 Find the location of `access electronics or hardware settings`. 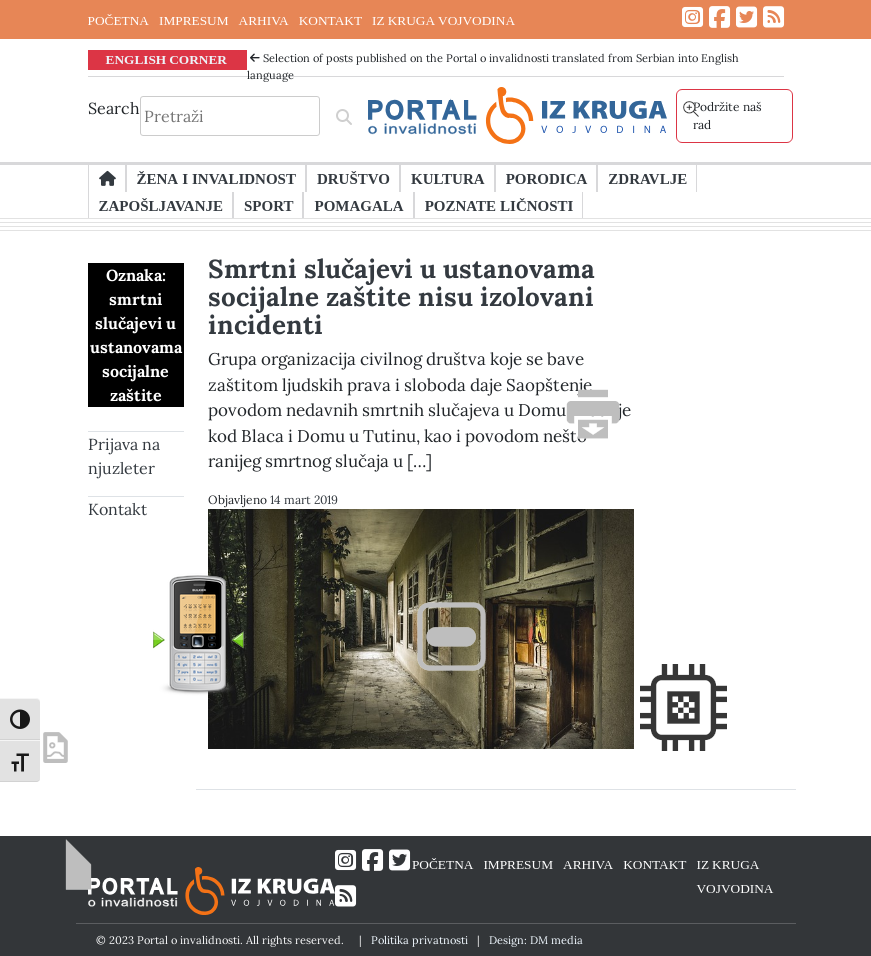

access electronics or hardware settings is located at coordinates (683, 707).